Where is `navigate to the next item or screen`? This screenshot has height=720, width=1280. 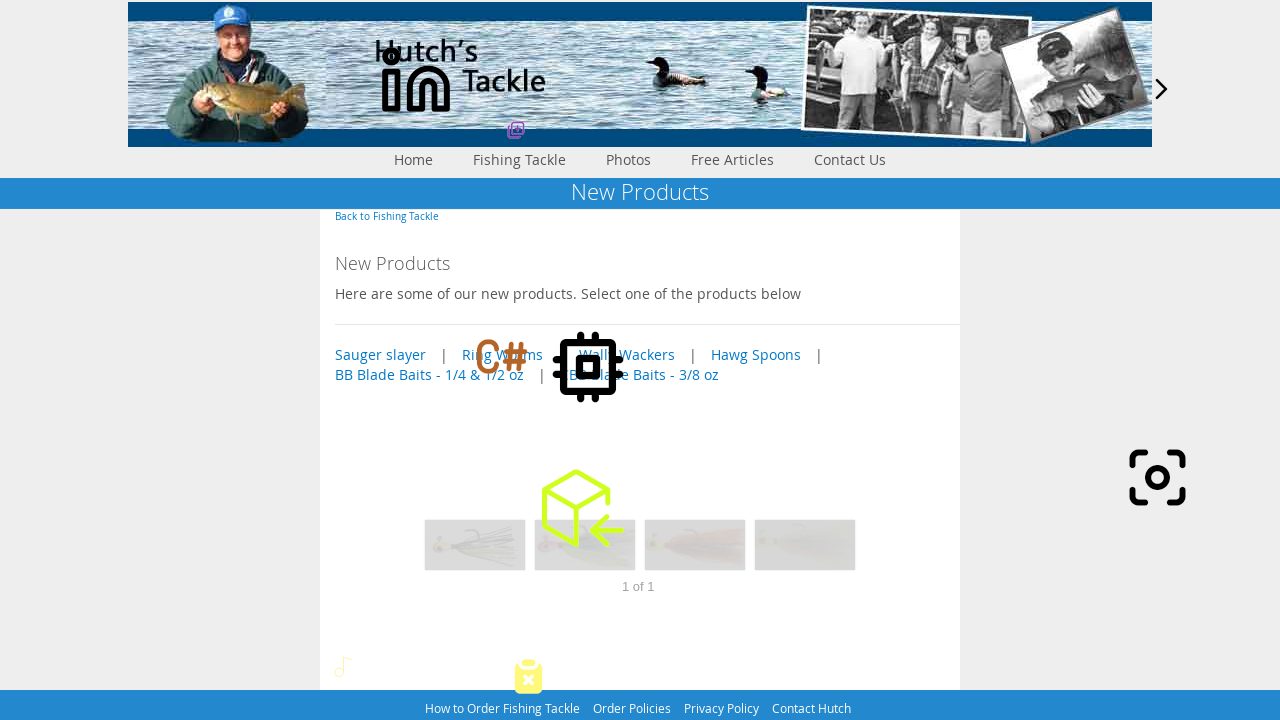 navigate to the next item or screen is located at coordinates (1161, 89).